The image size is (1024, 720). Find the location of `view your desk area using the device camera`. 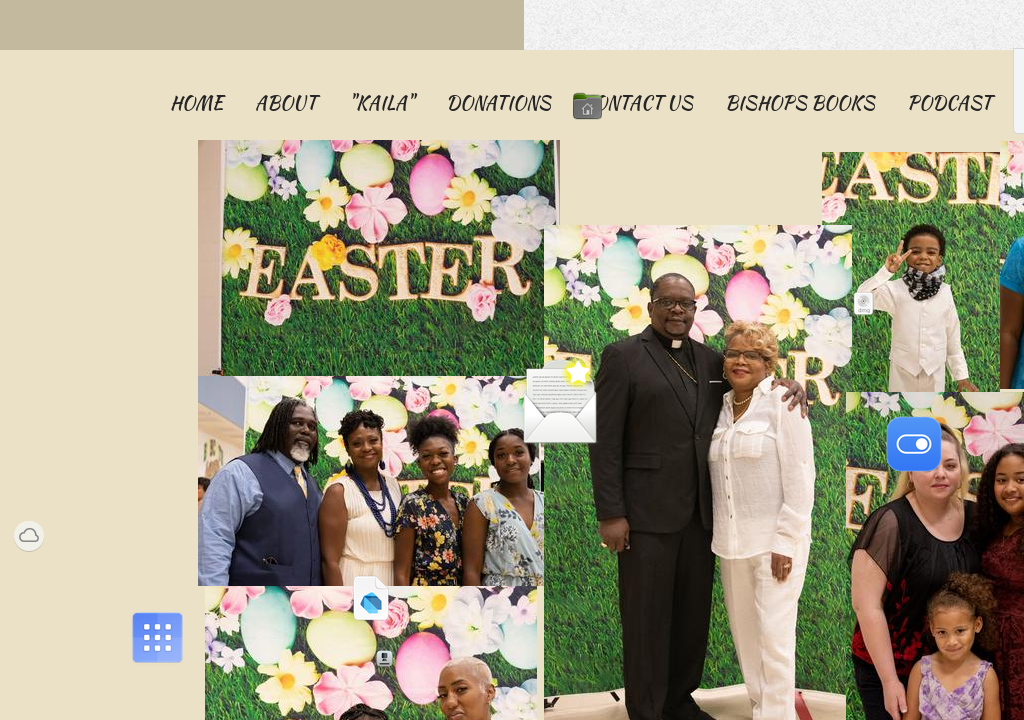

view your desk area using the device camera is located at coordinates (384, 658).